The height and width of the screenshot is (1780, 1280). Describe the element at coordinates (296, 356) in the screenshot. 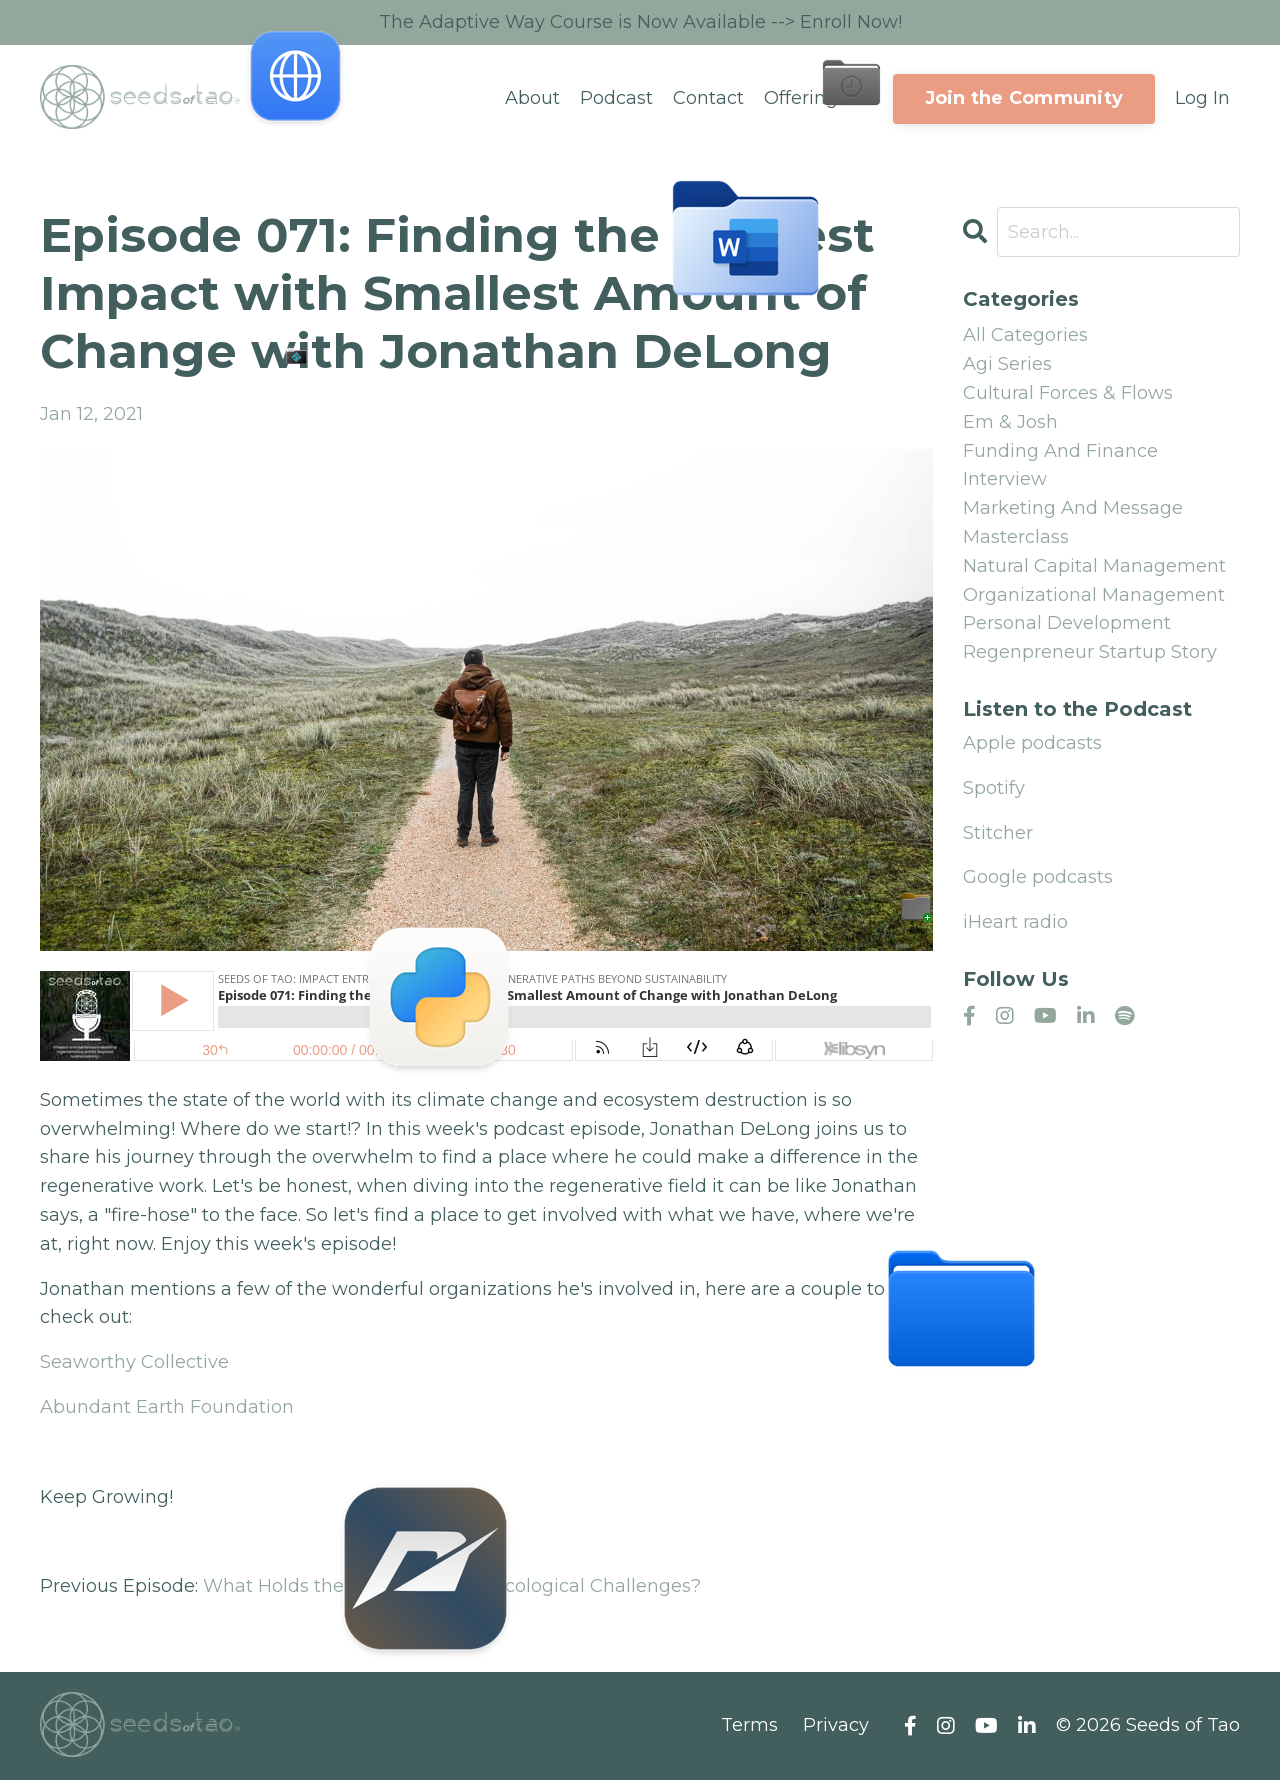

I see `folder containing Netlify project files` at that location.